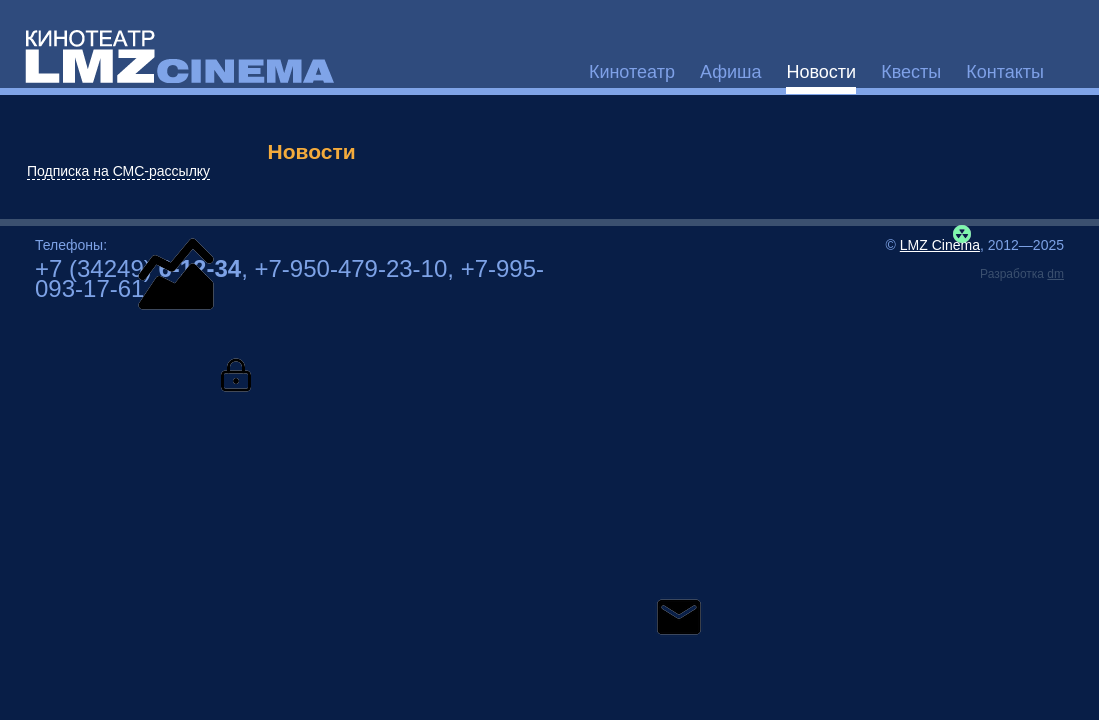 Image resolution: width=1099 pixels, height=720 pixels. What do you see at coordinates (176, 276) in the screenshot?
I see `view area chart with trend line` at bounding box center [176, 276].